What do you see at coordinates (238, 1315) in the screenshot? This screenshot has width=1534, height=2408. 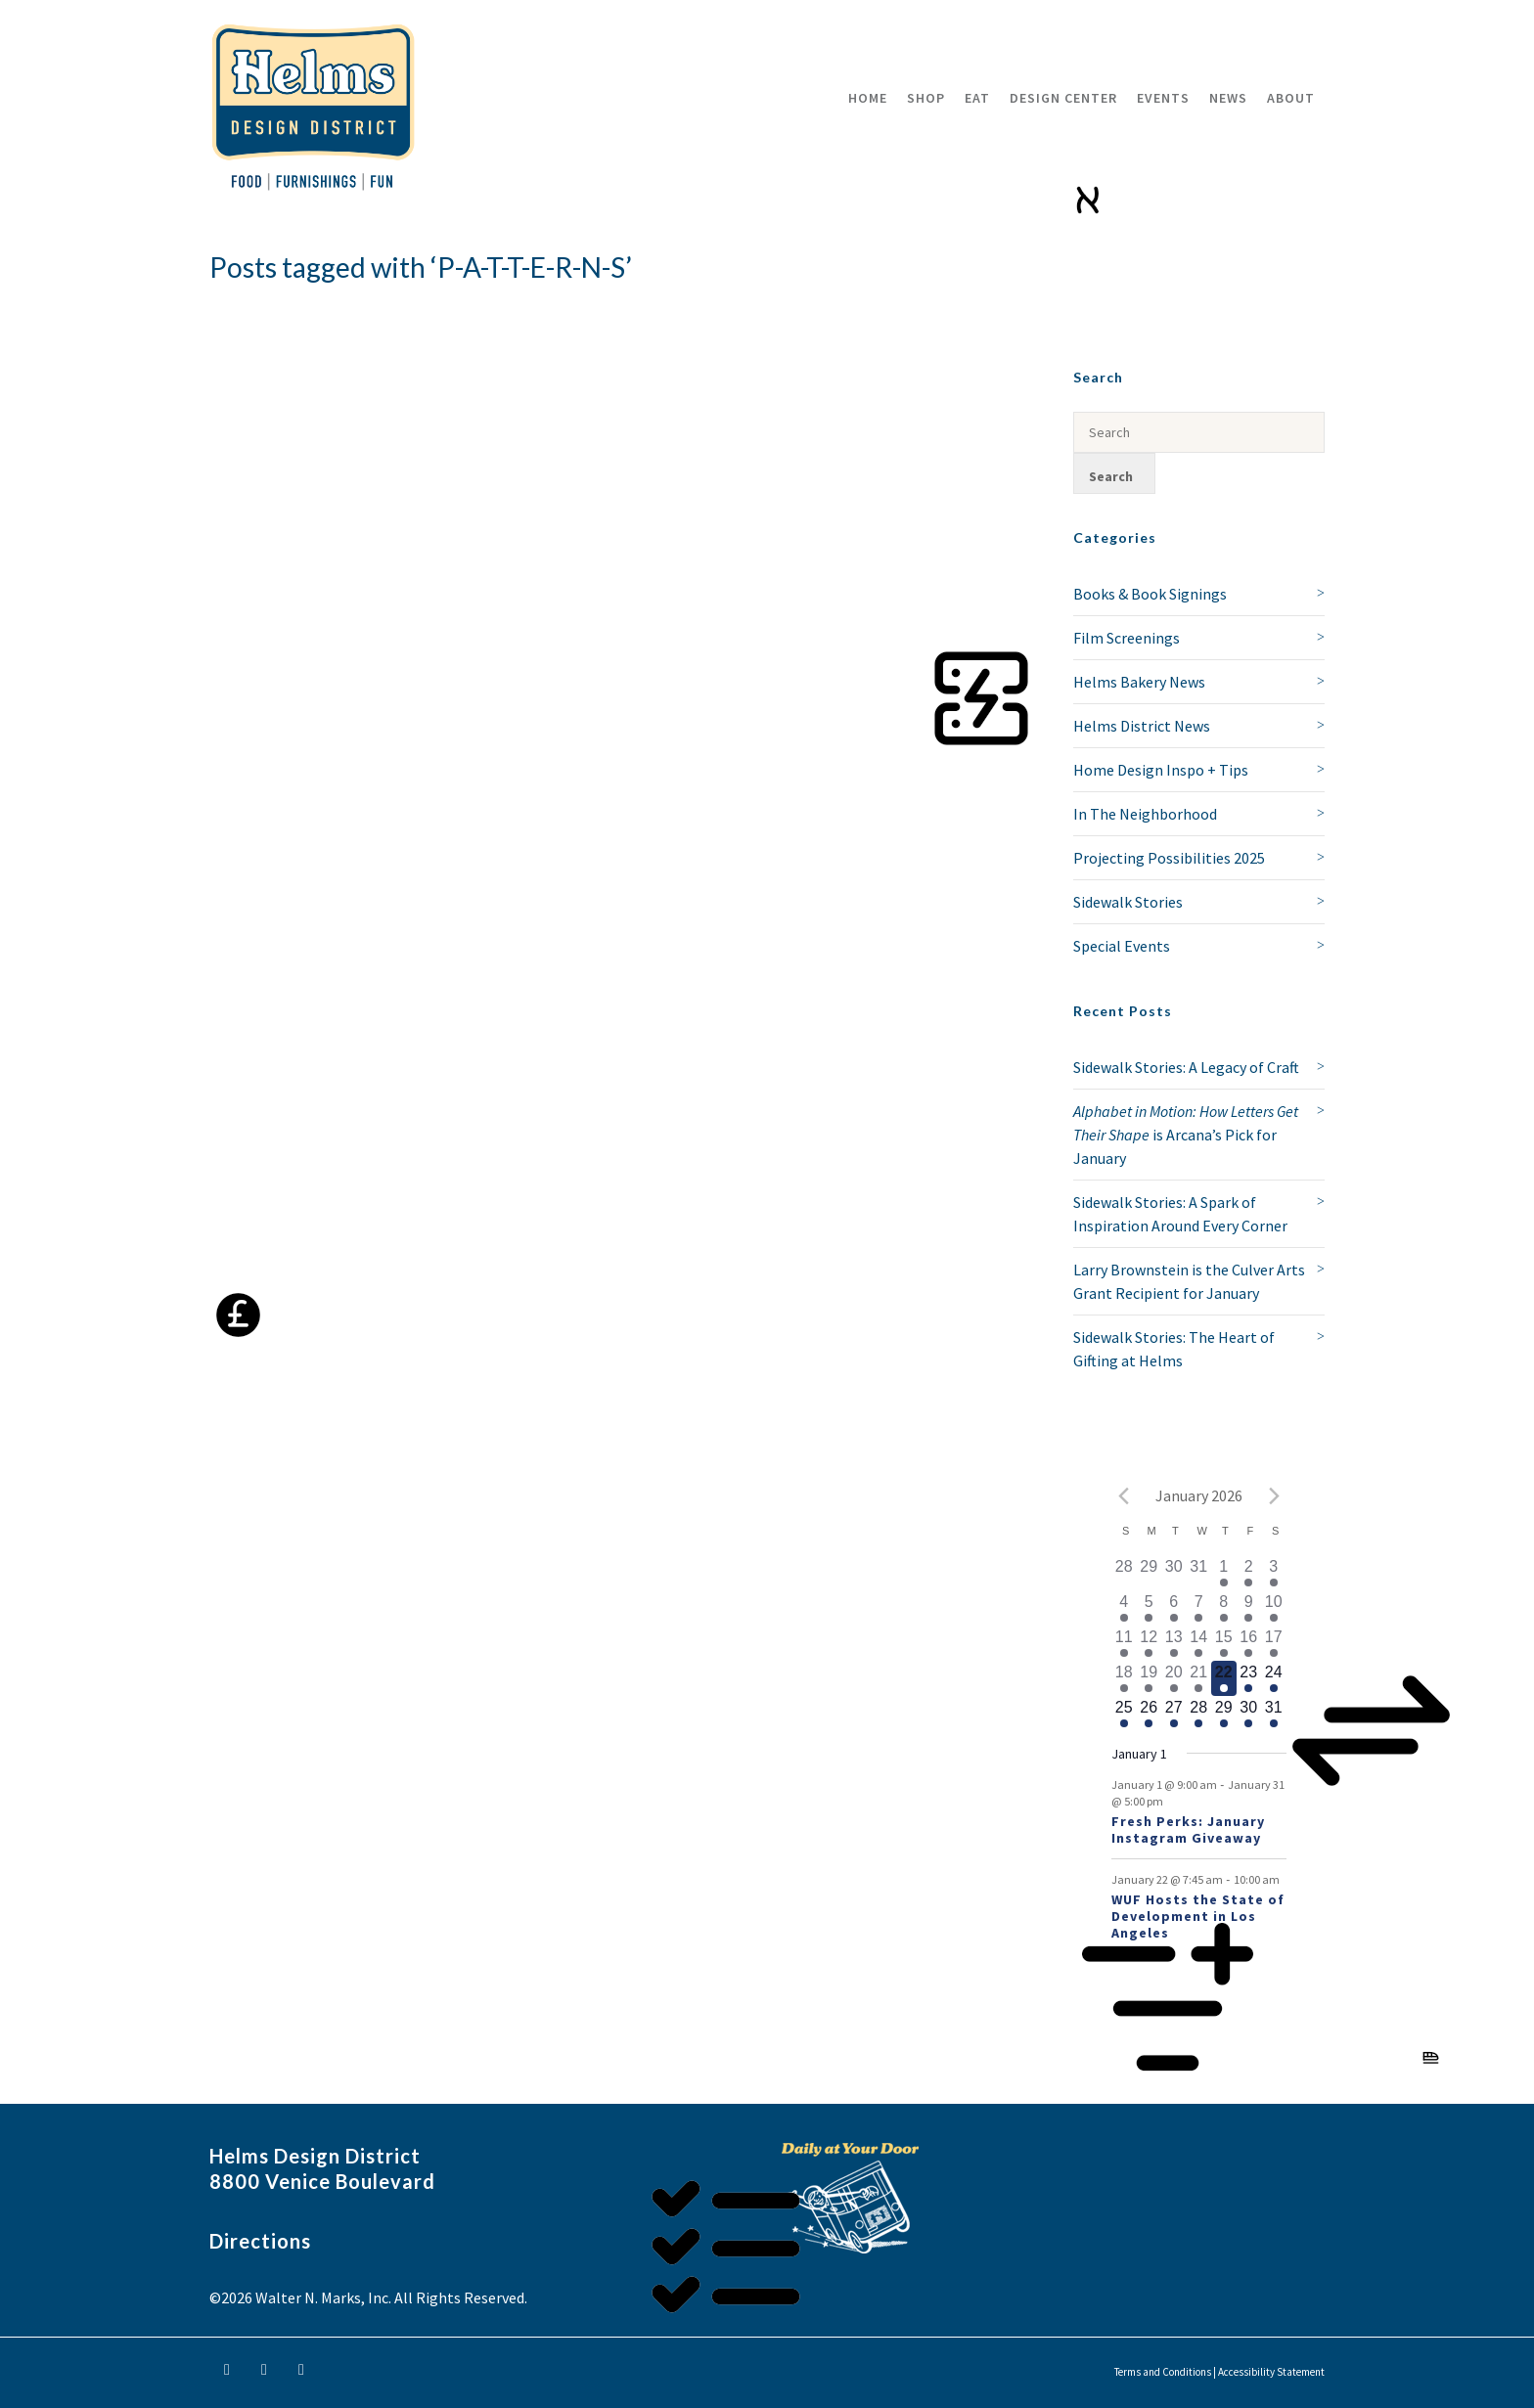 I see `view prices in British pounds` at bounding box center [238, 1315].